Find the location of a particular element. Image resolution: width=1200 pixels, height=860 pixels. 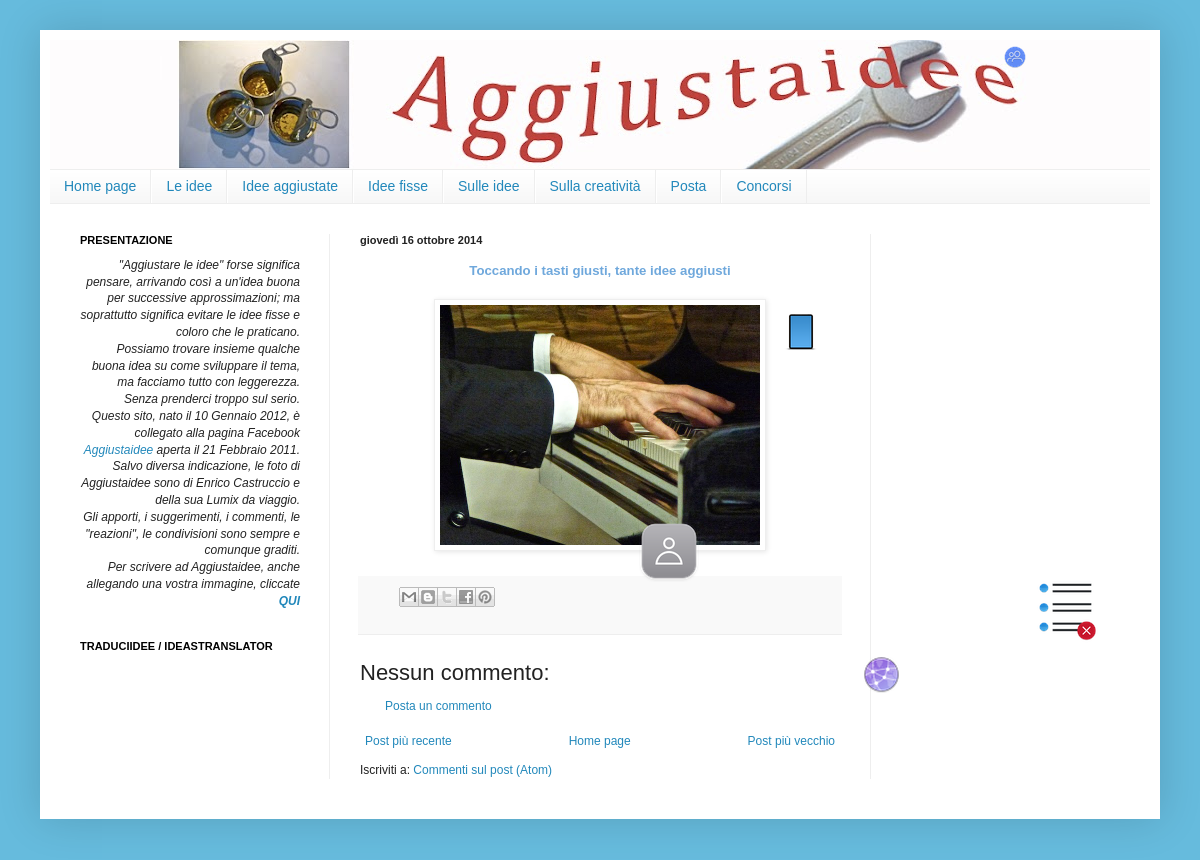

represents a connected iPad Mini device is located at coordinates (801, 328).